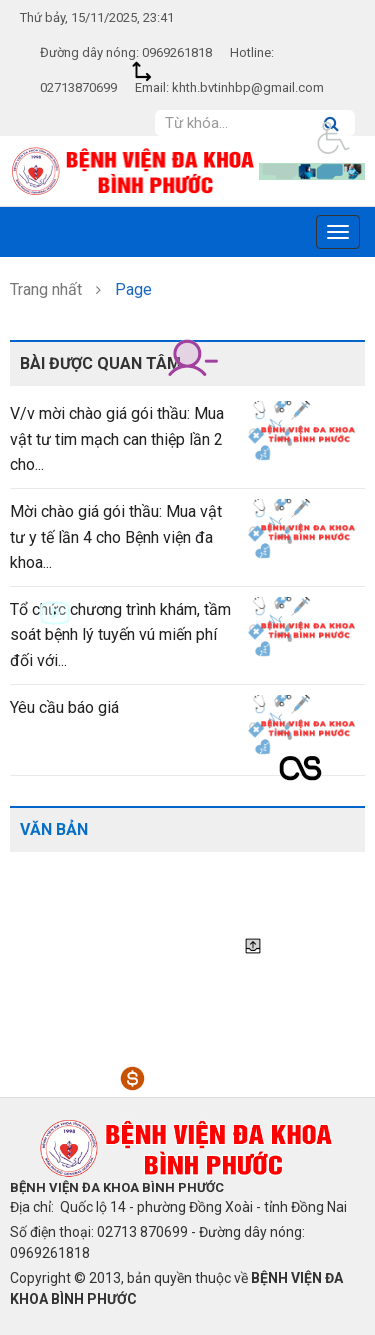 The image size is (375, 1335). Describe the element at coordinates (330, 138) in the screenshot. I see `indicates wheelchair accessible facilities` at that location.